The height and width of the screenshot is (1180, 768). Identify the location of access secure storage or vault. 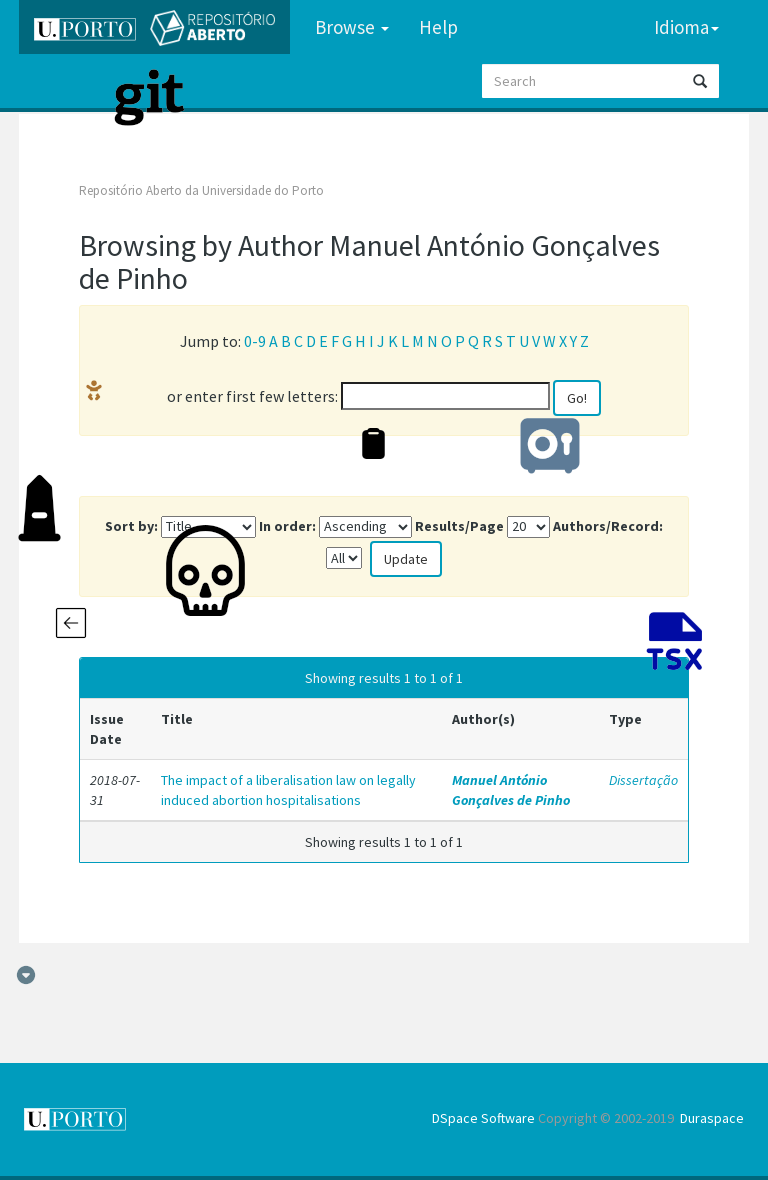
(550, 444).